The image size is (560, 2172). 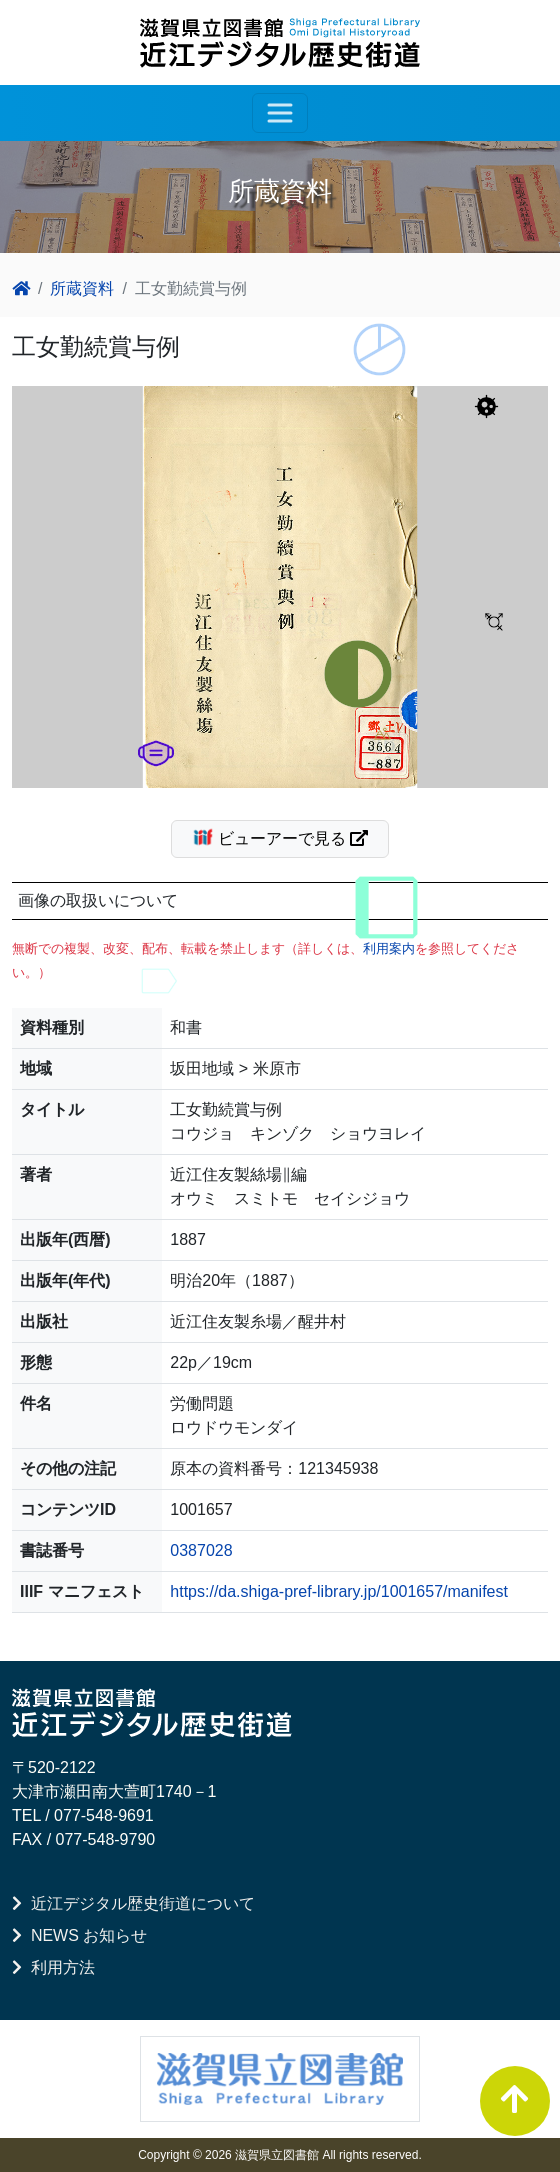 I want to click on health and safety guidelines or requirements, so click(x=156, y=754).